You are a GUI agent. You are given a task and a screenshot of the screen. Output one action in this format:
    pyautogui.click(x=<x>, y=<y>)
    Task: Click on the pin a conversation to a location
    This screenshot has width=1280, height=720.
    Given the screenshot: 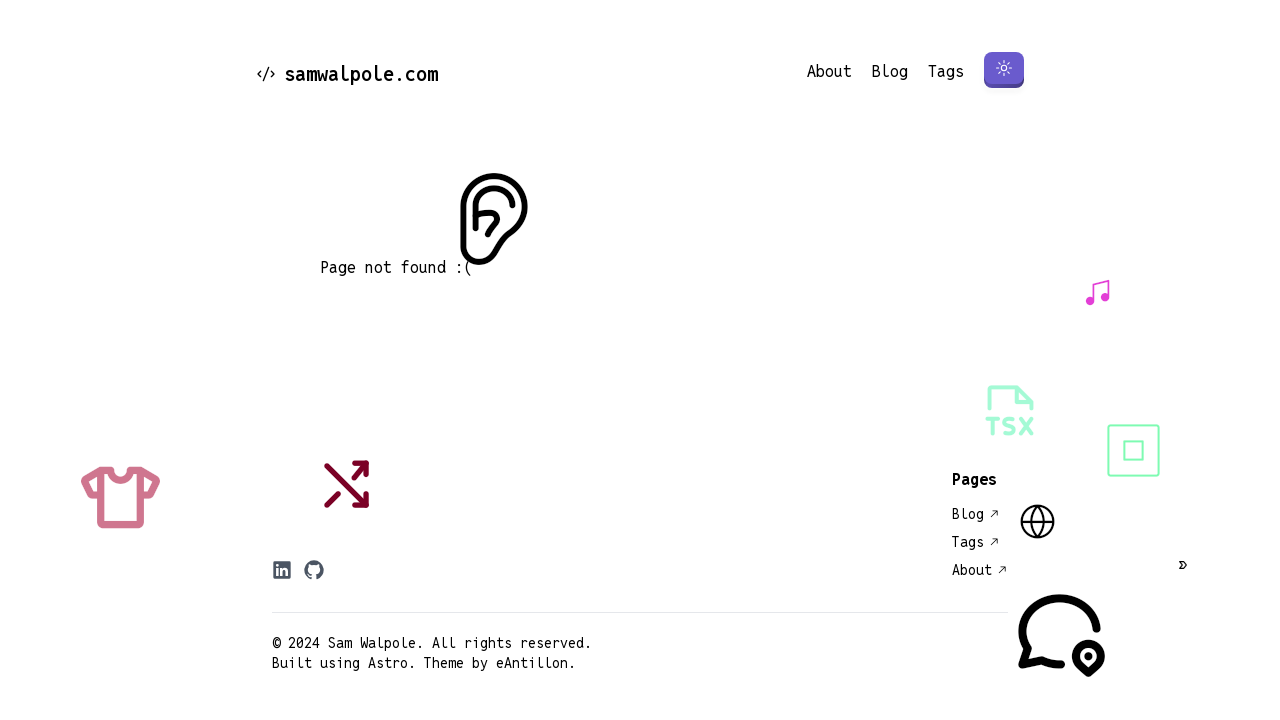 What is the action you would take?
    pyautogui.click(x=1059, y=631)
    